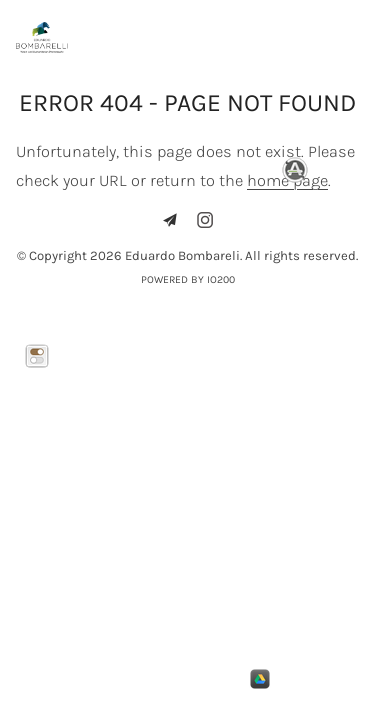  What do you see at coordinates (260, 679) in the screenshot?
I see `open Google Drive app` at bounding box center [260, 679].